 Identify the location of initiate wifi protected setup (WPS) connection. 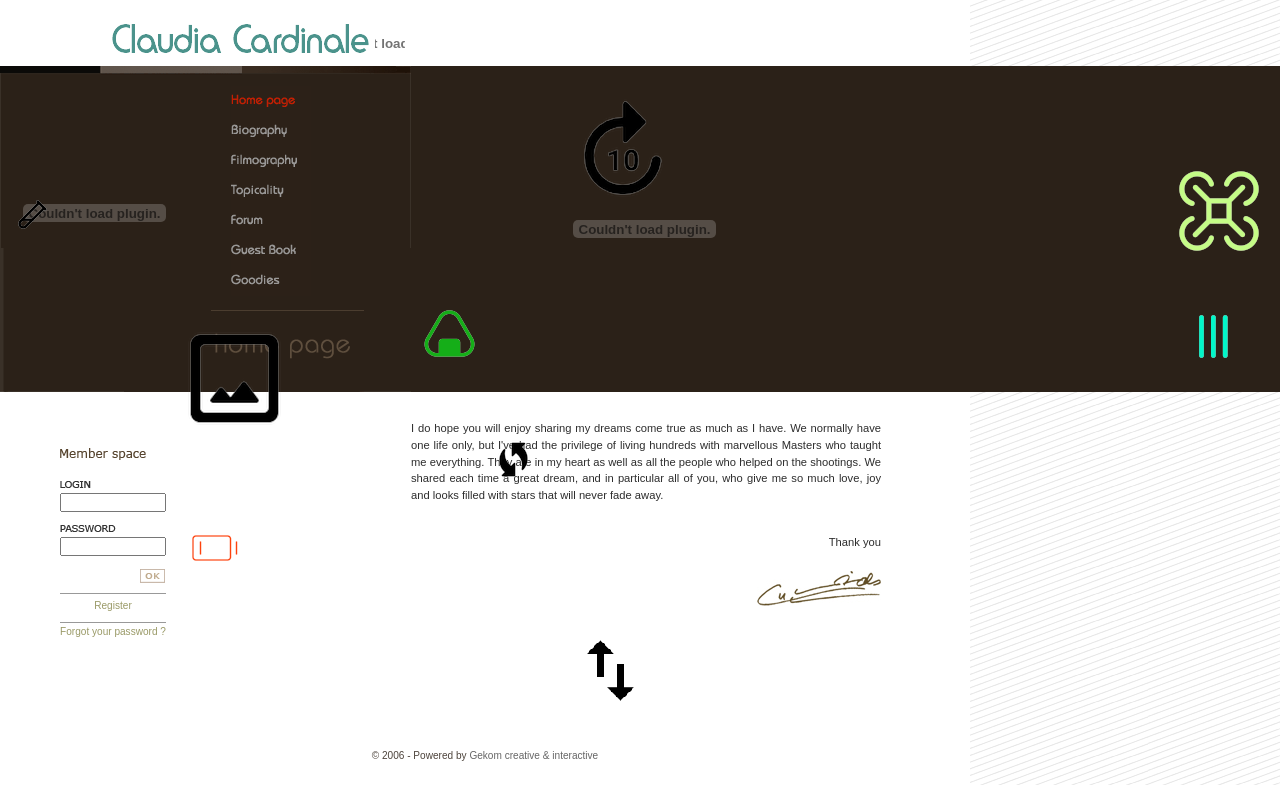
(513, 459).